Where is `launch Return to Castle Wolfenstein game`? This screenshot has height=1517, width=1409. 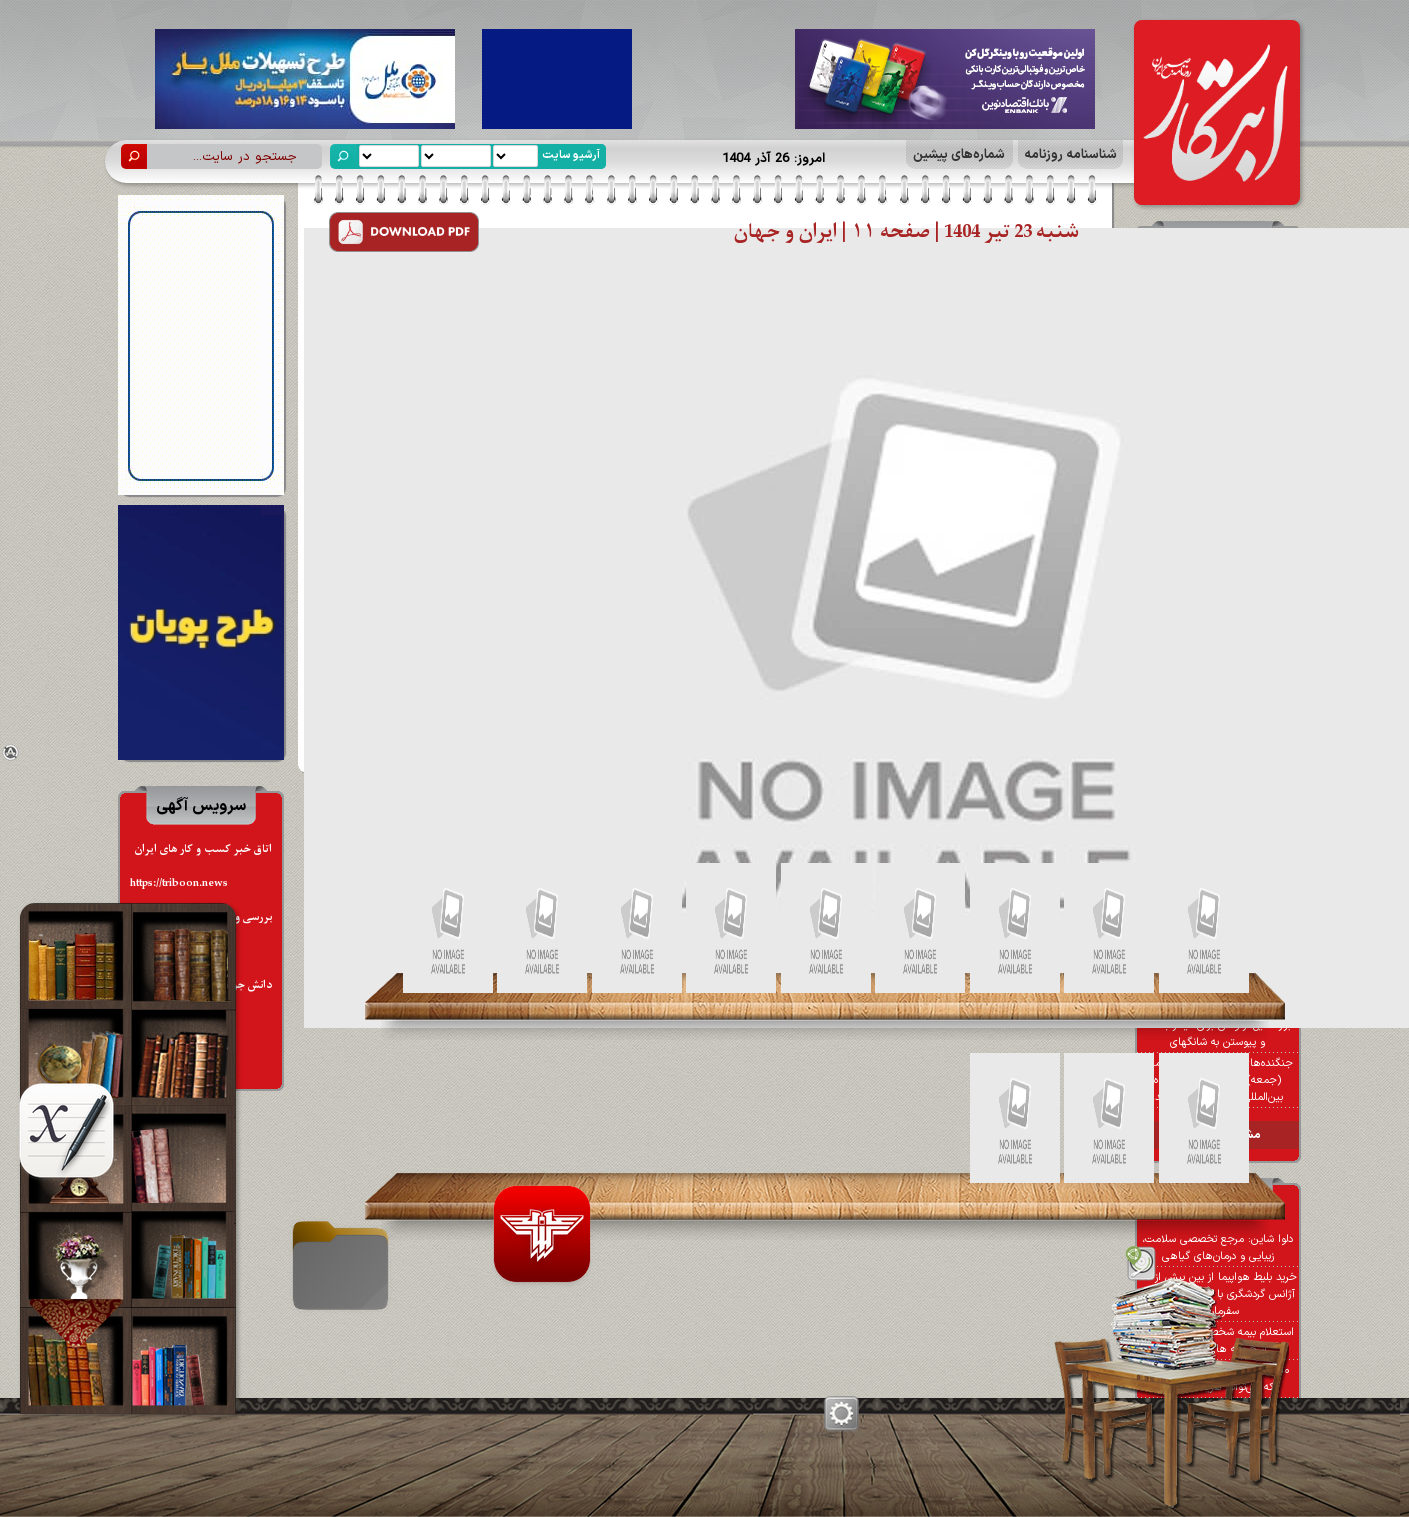
launch Return to Castle Wolfenstein game is located at coordinates (542, 1234).